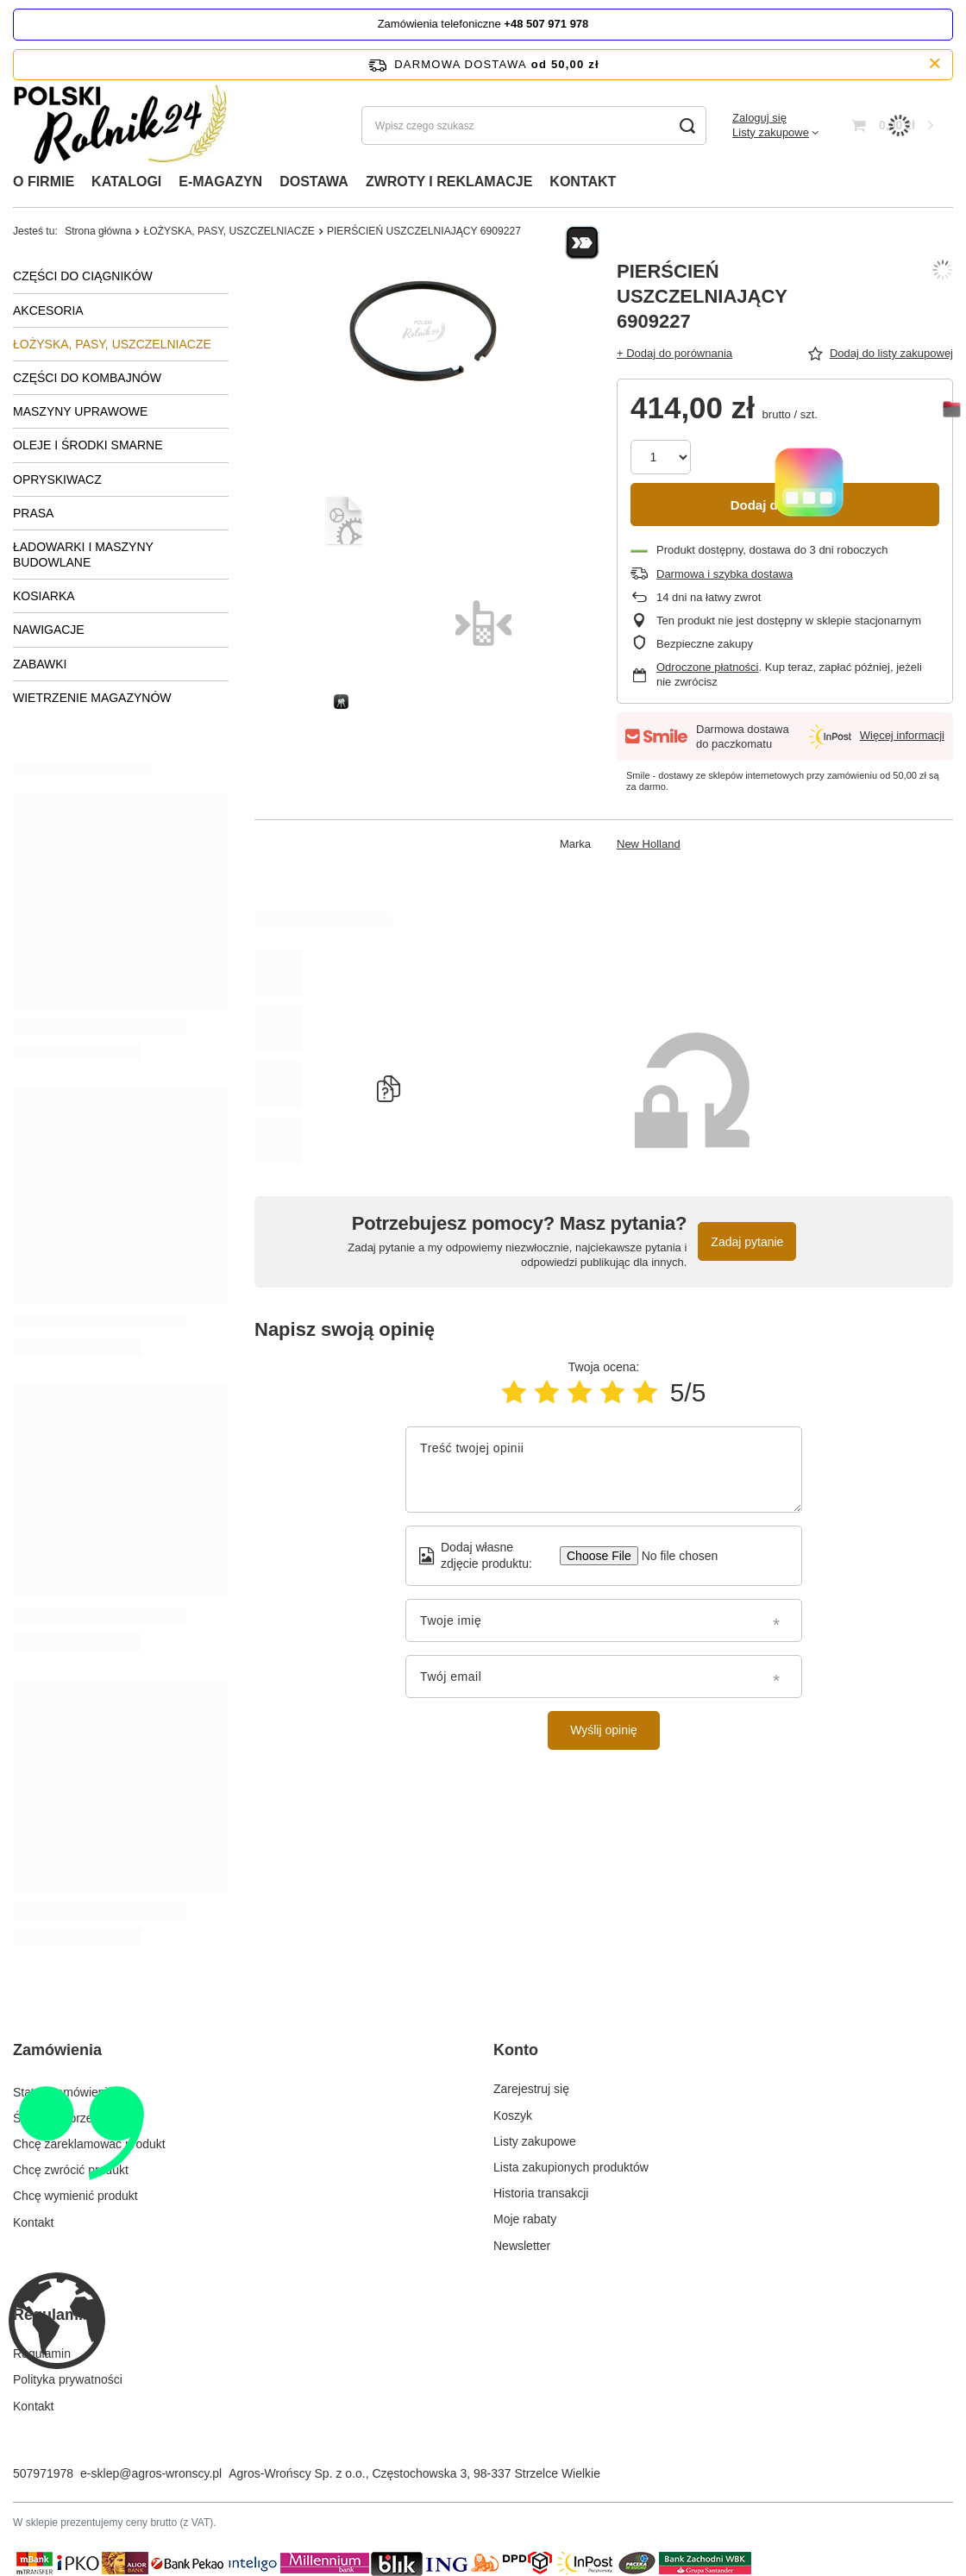 The height and width of the screenshot is (2576, 966). Describe the element at coordinates (951, 409) in the screenshot. I see `open folder containing files` at that location.